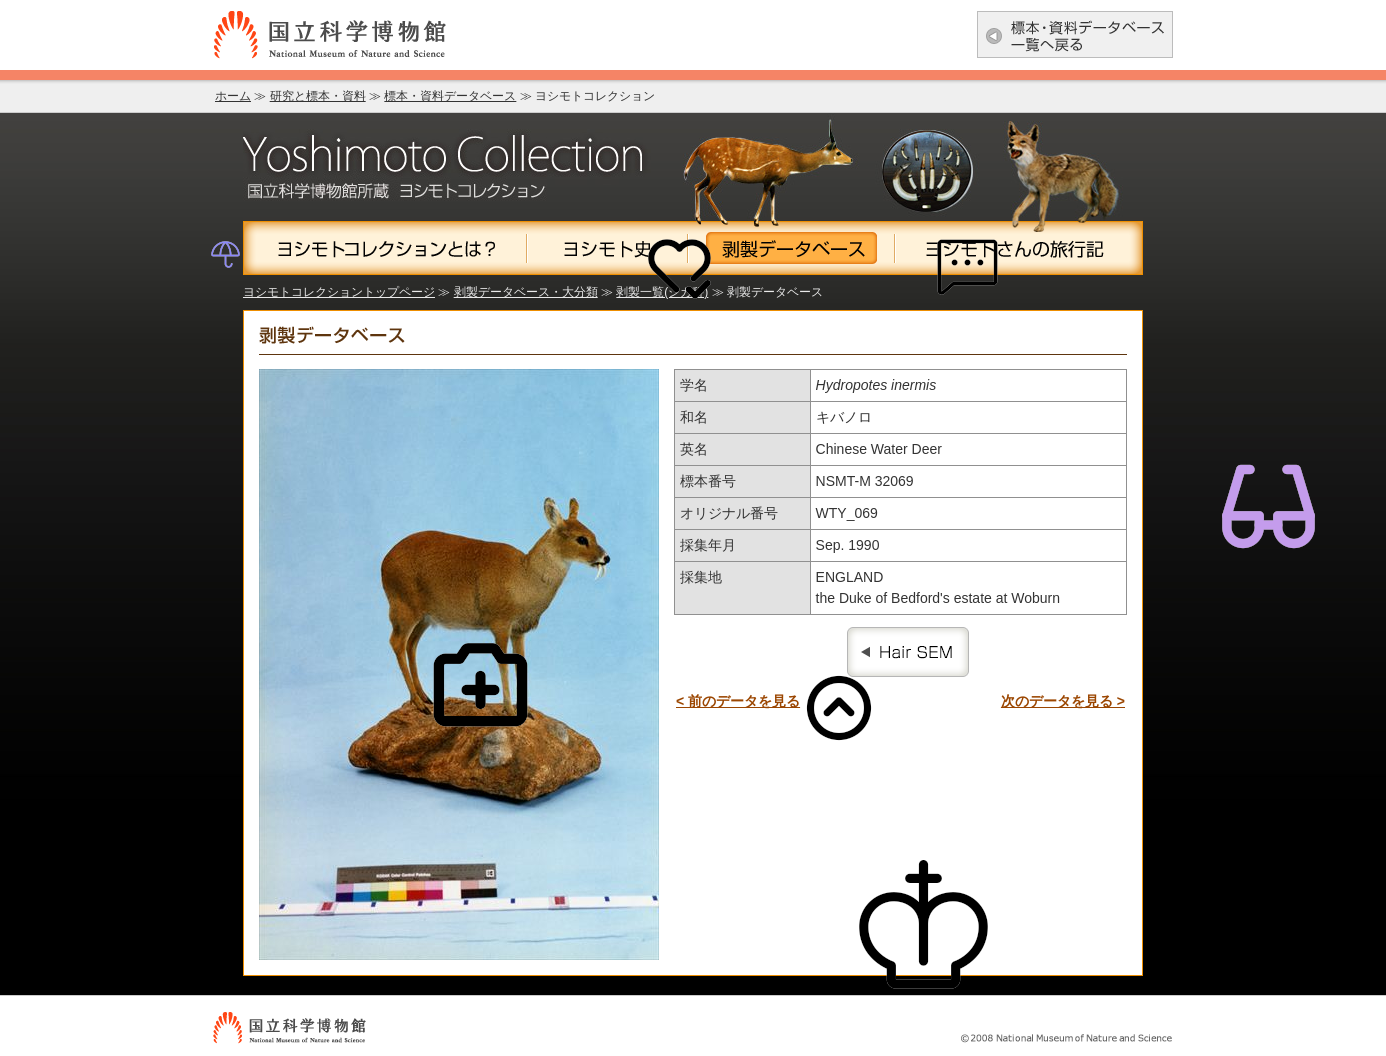 This screenshot has width=1386, height=1056. Describe the element at coordinates (923, 933) in the screenshot. I see `indicates premium or royal status` at that location.